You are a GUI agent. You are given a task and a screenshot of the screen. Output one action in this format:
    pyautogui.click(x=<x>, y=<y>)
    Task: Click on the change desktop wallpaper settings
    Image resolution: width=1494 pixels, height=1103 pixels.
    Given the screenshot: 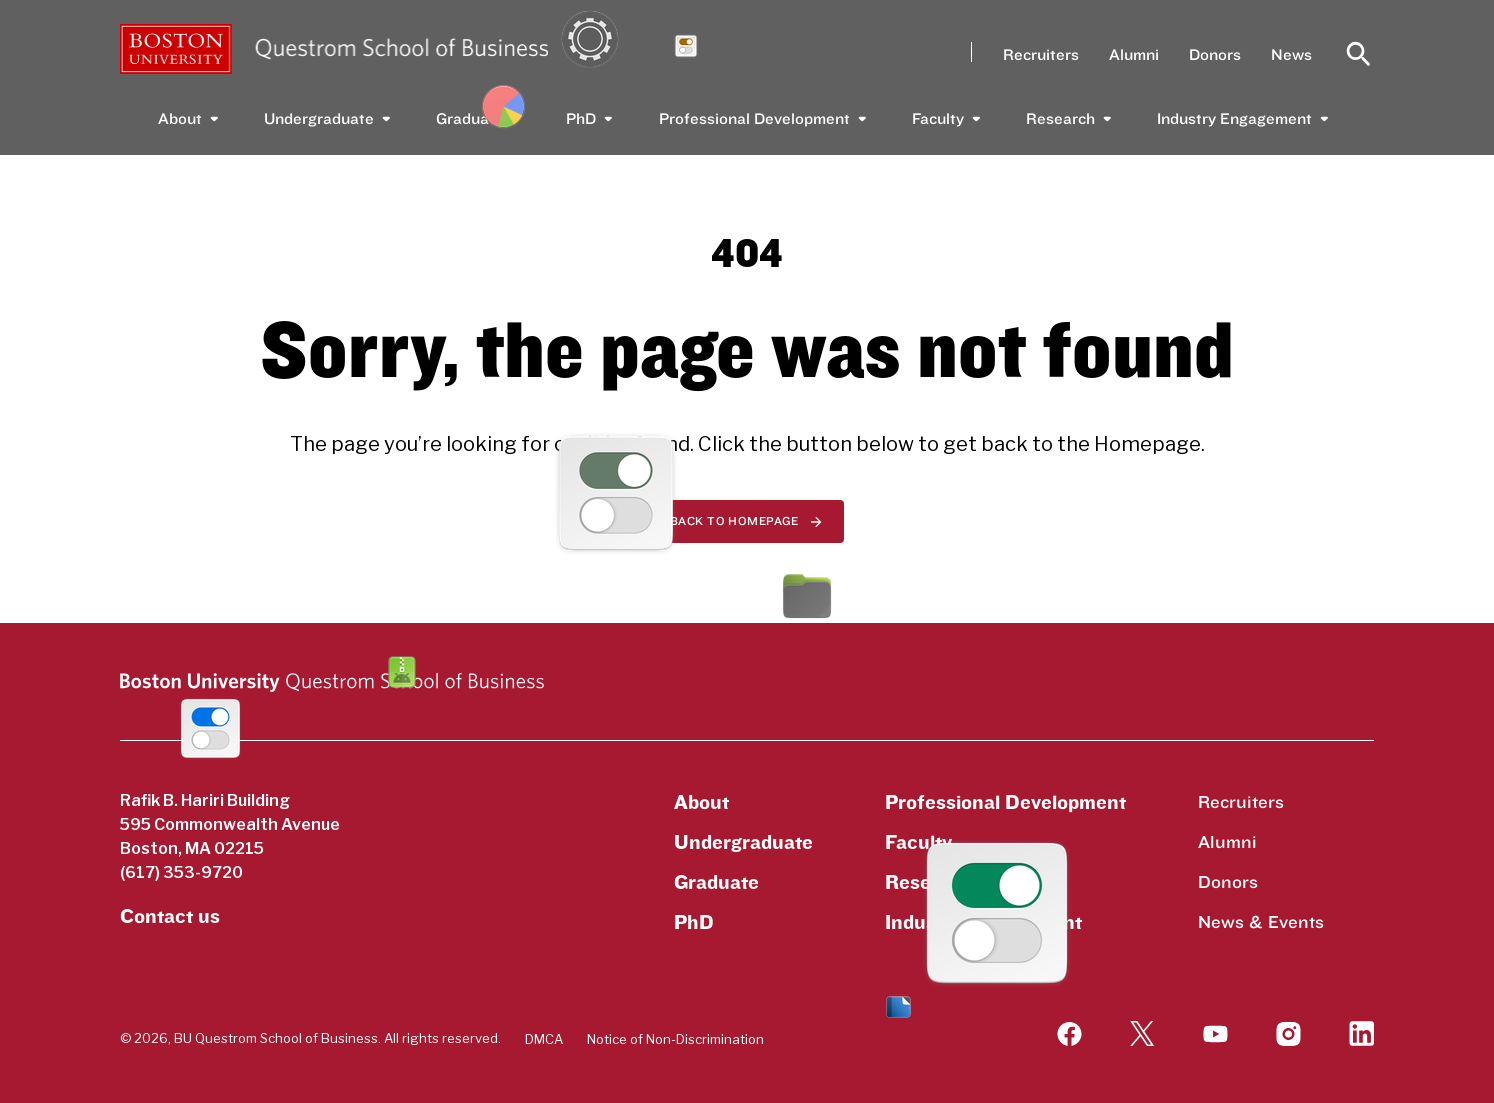 What is the action you would take?
    pyautogui.click(x=898, y=1006)
    